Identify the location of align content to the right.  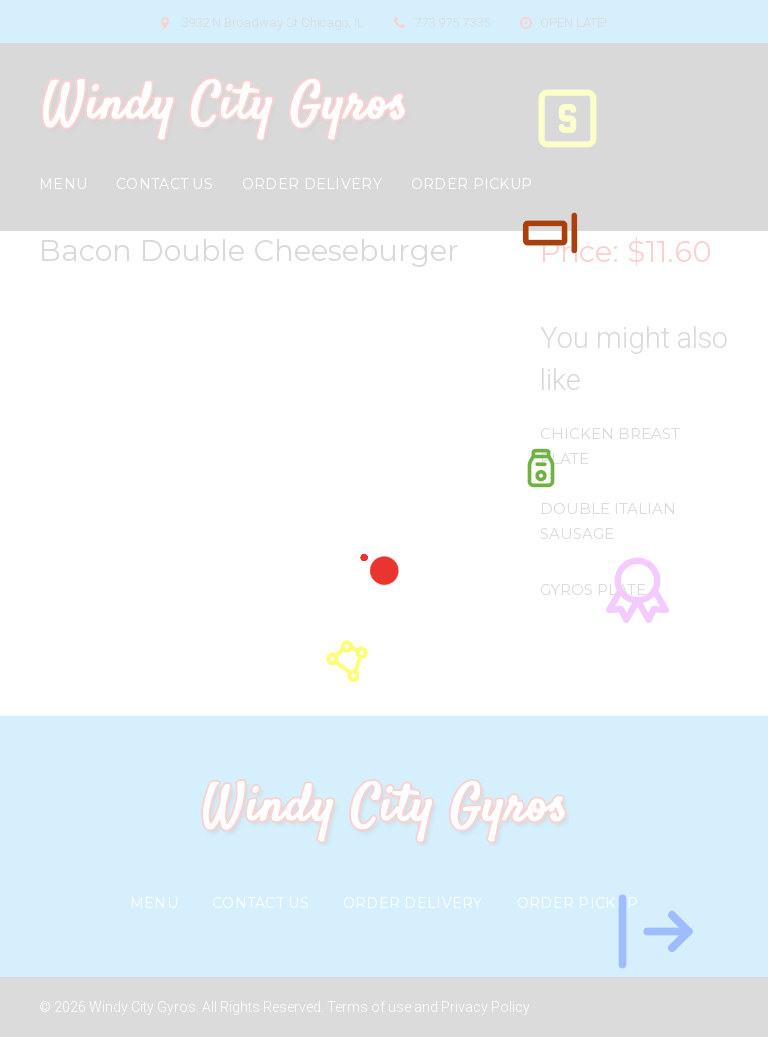
(551, 233).